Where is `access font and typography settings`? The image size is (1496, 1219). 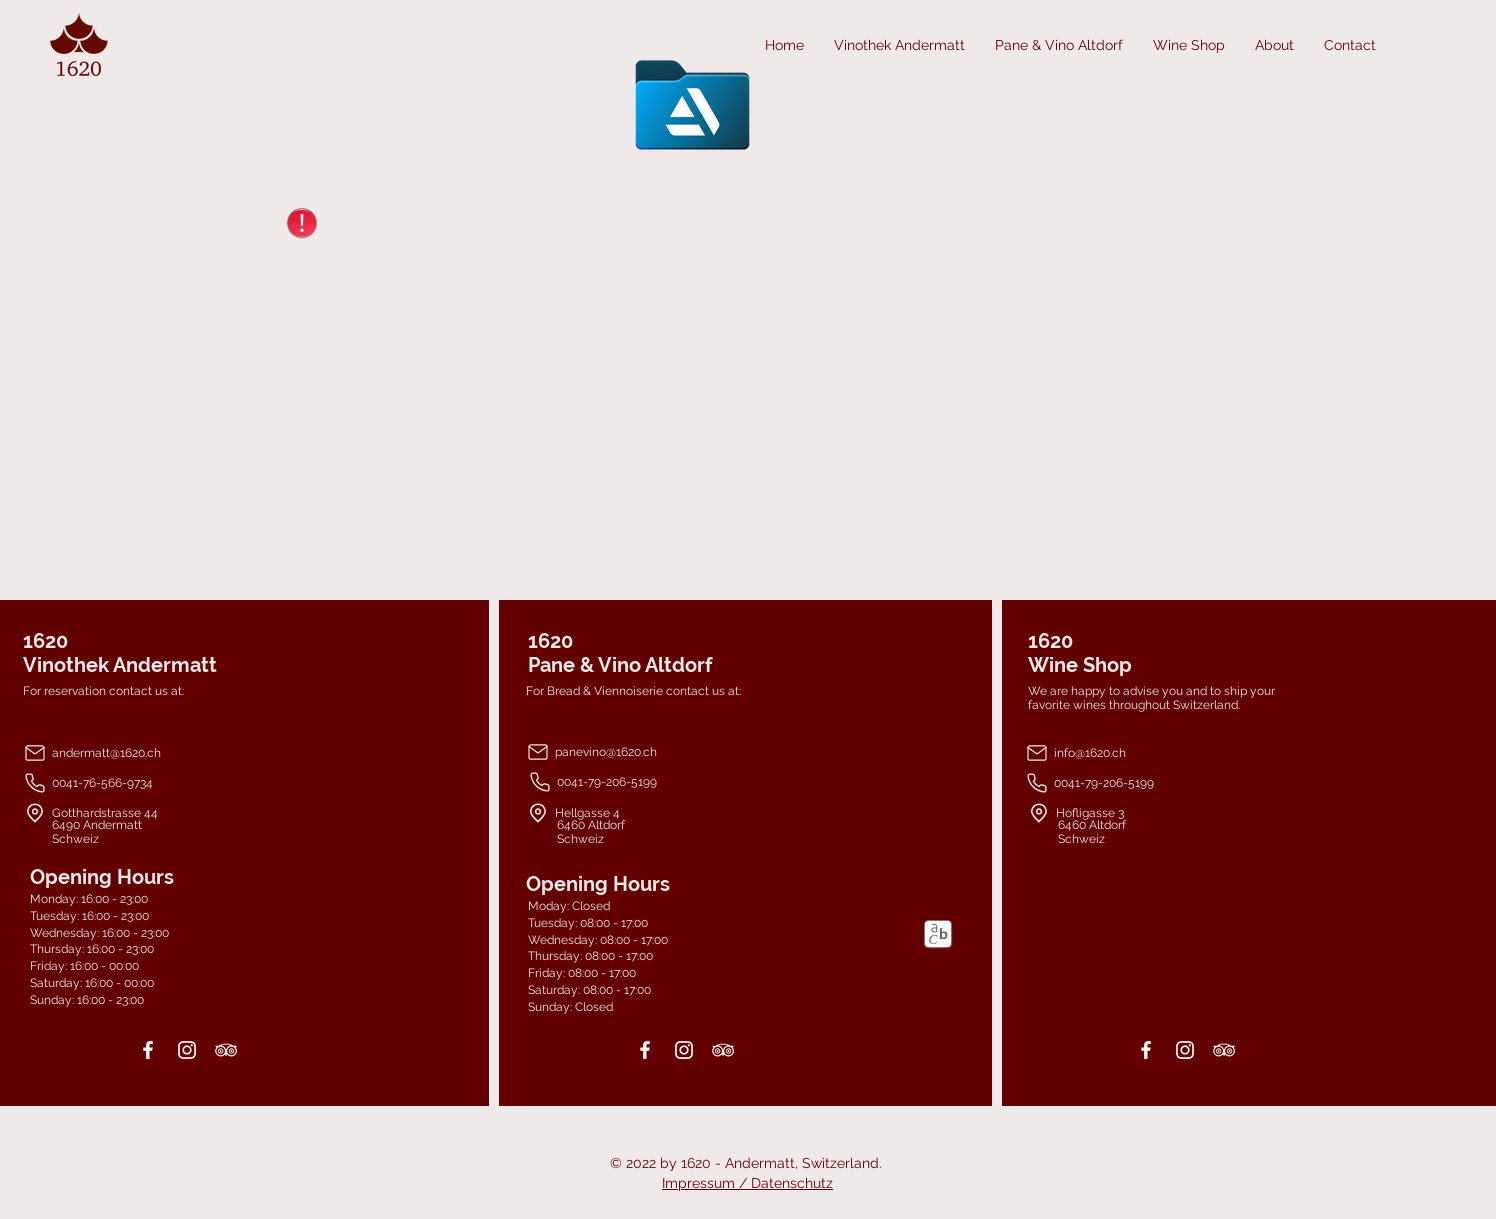
access font and typography settings is located at coordinates (938, 934).